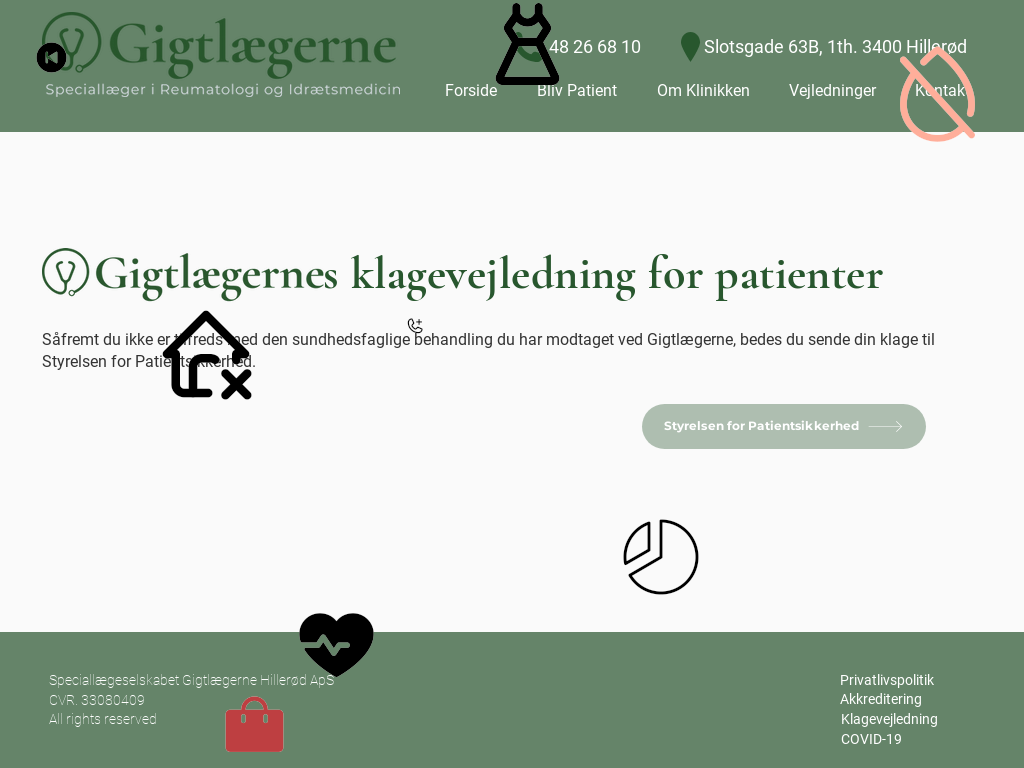 This screenshot has height=768, width=1024. Describe the element at coordinates (415, 325) in the screenshot. I see `add a new contact` at that location.